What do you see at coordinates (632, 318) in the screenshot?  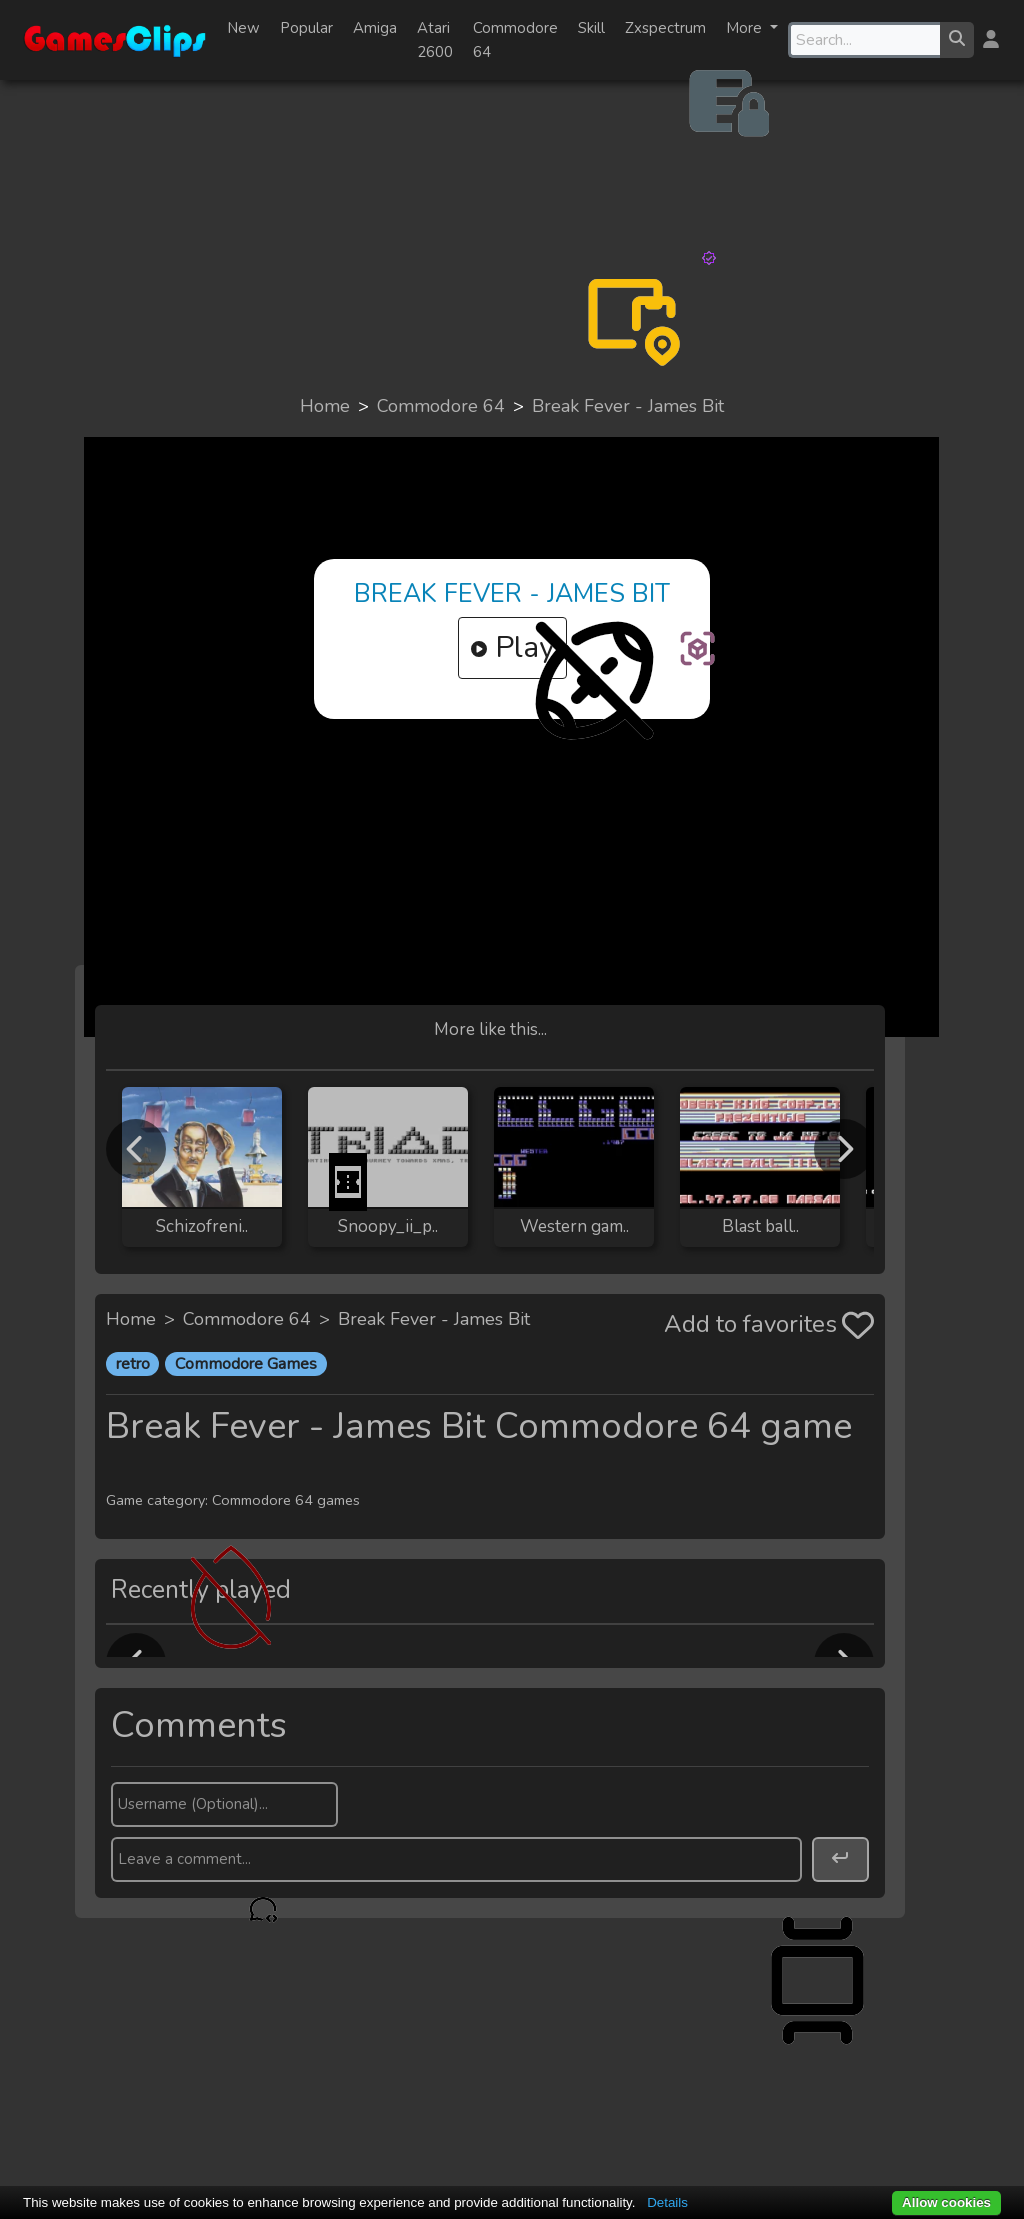 I see `pin a device to your favorites` at bounding box center [632, 318].